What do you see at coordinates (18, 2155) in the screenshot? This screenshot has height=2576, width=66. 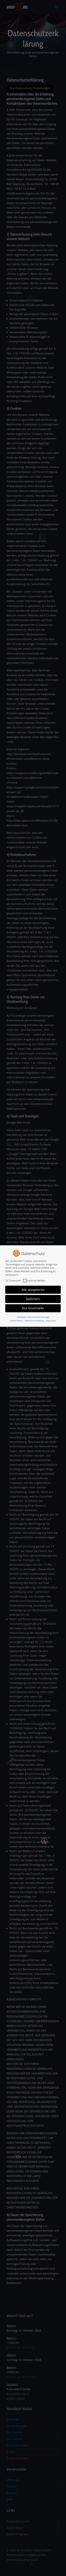 I see `access manufacturing or production settings` at bounding box center [18, 2155].